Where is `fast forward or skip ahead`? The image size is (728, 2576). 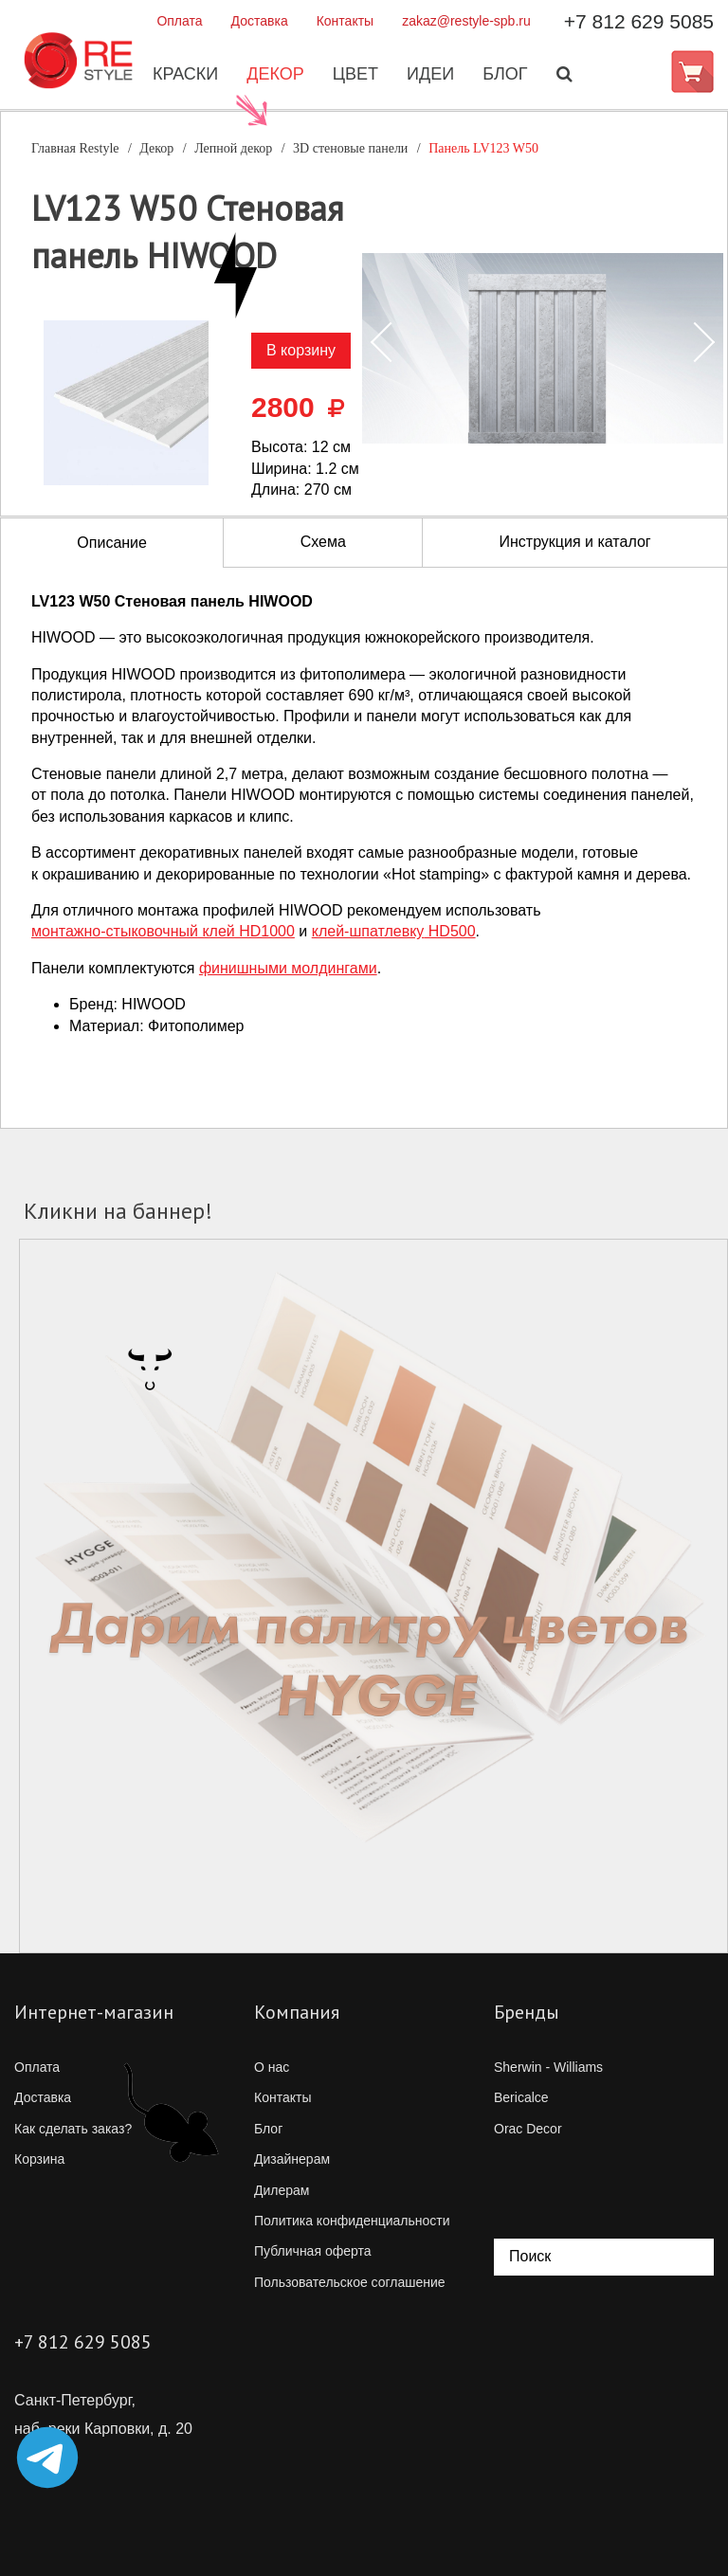
fast forward or skip ahead is located at coordinates (251, 110).